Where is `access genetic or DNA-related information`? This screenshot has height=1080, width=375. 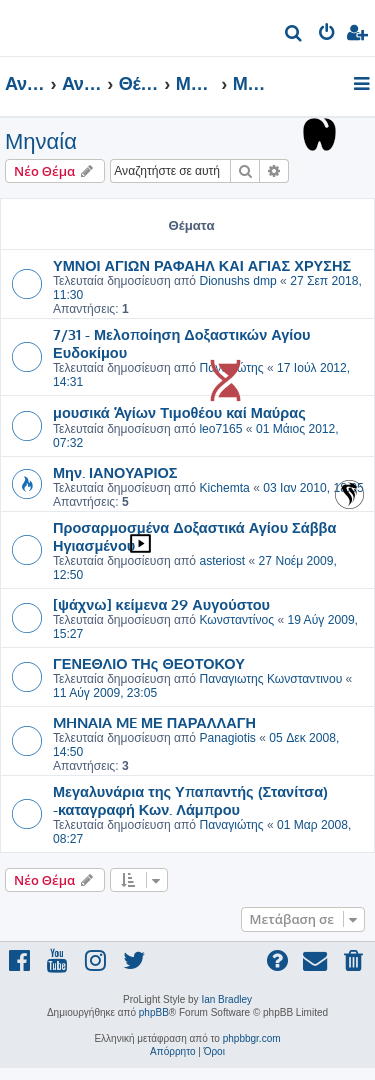 access genetic or DNA-related information is located at coordinates (225, 380).